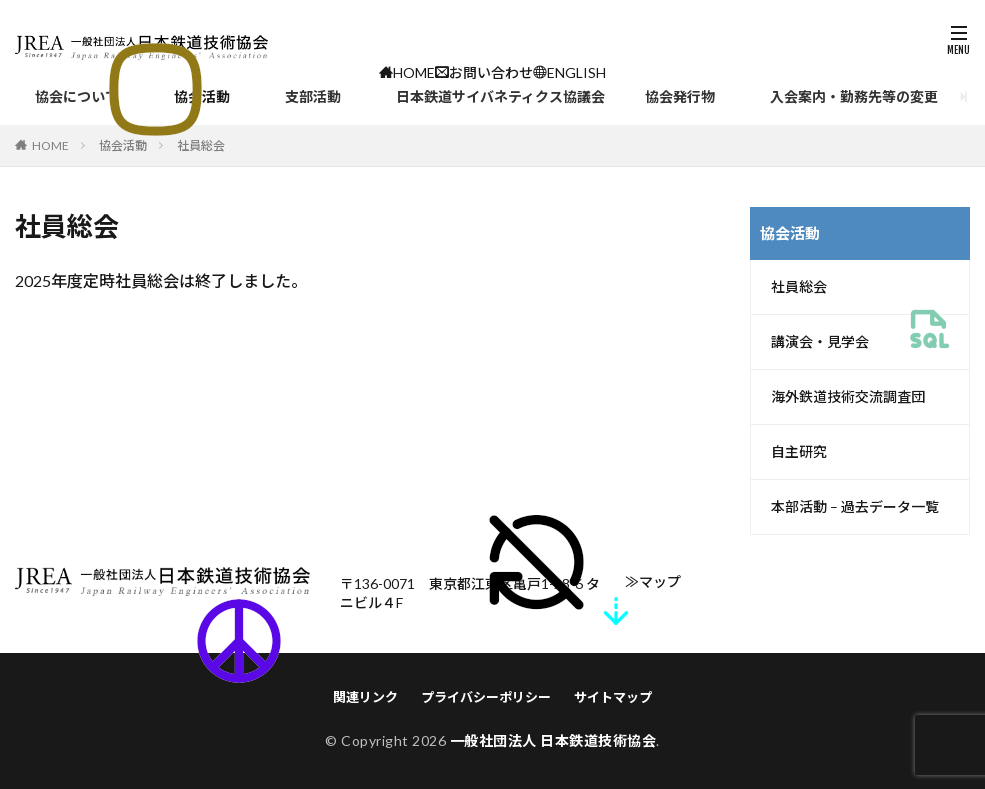 This screenshot has width=985, height=789. I want to click on placeholder shape for app icons or thumbnails, so click(155, 89).